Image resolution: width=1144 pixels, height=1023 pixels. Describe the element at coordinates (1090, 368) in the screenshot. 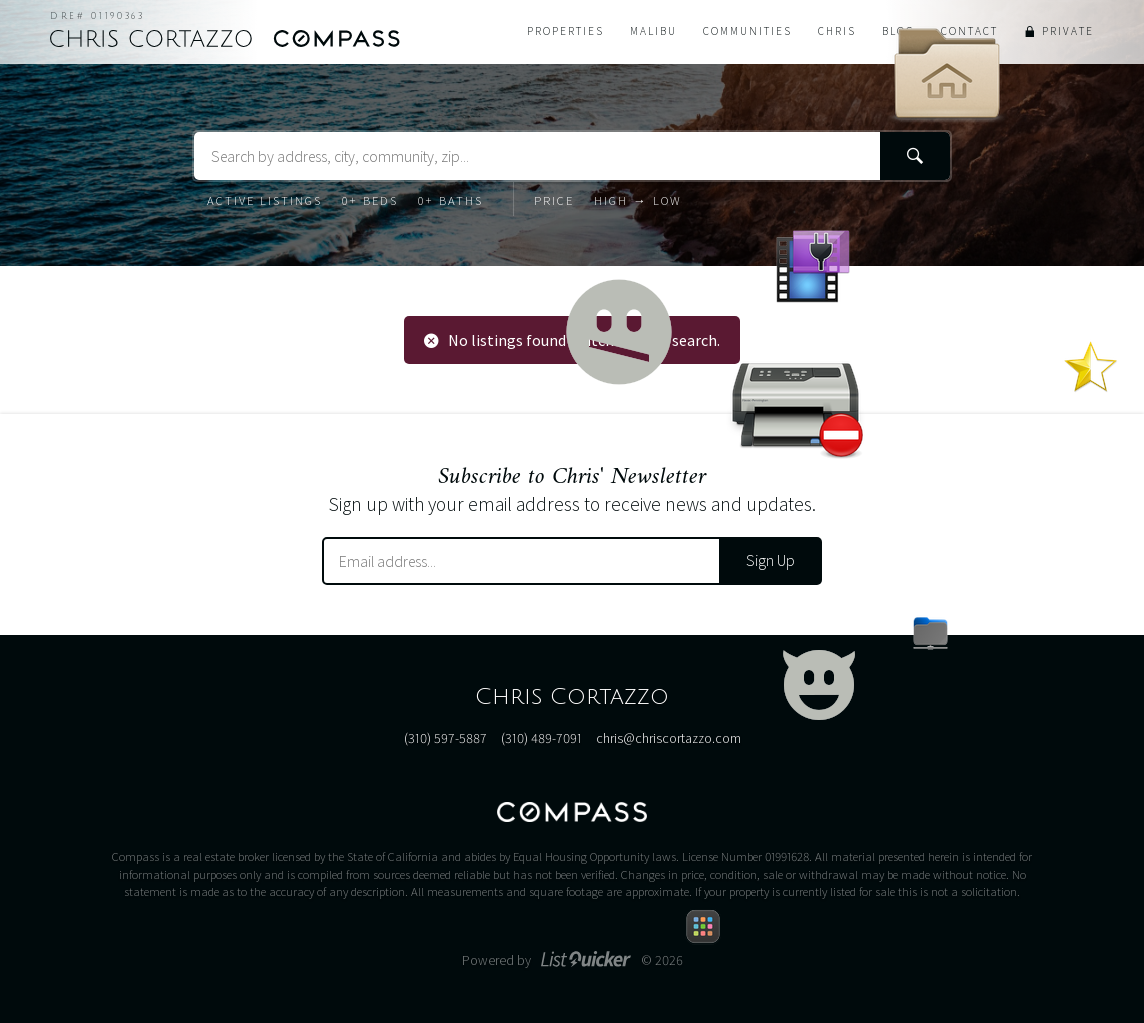

I see `indicates a partial or half rating` at that location.